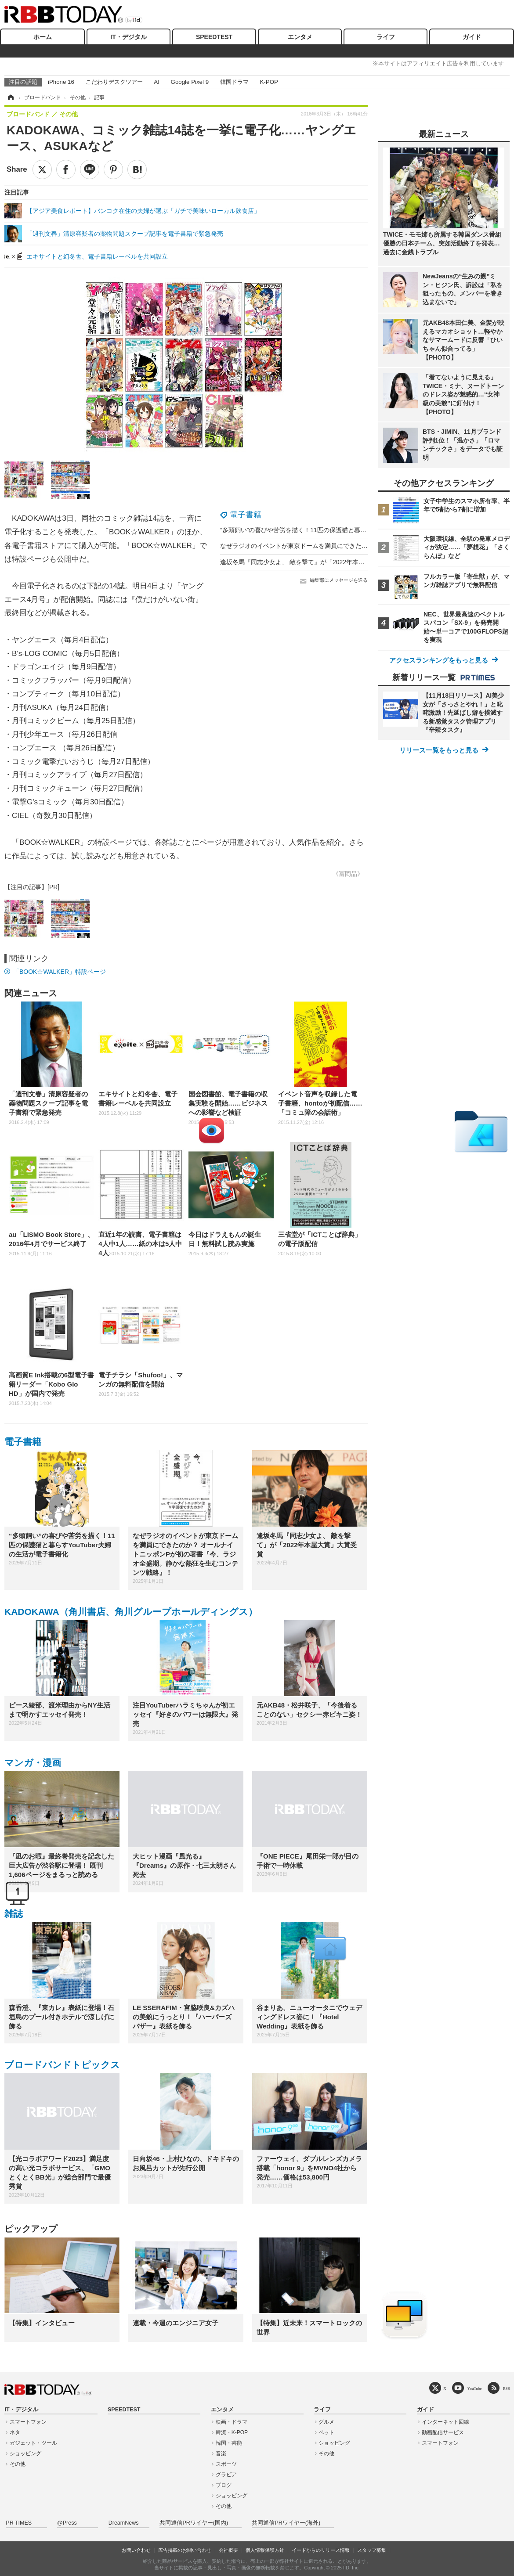  I want to click on display 1 in a multi-monitor setup, so click(17, 1893).